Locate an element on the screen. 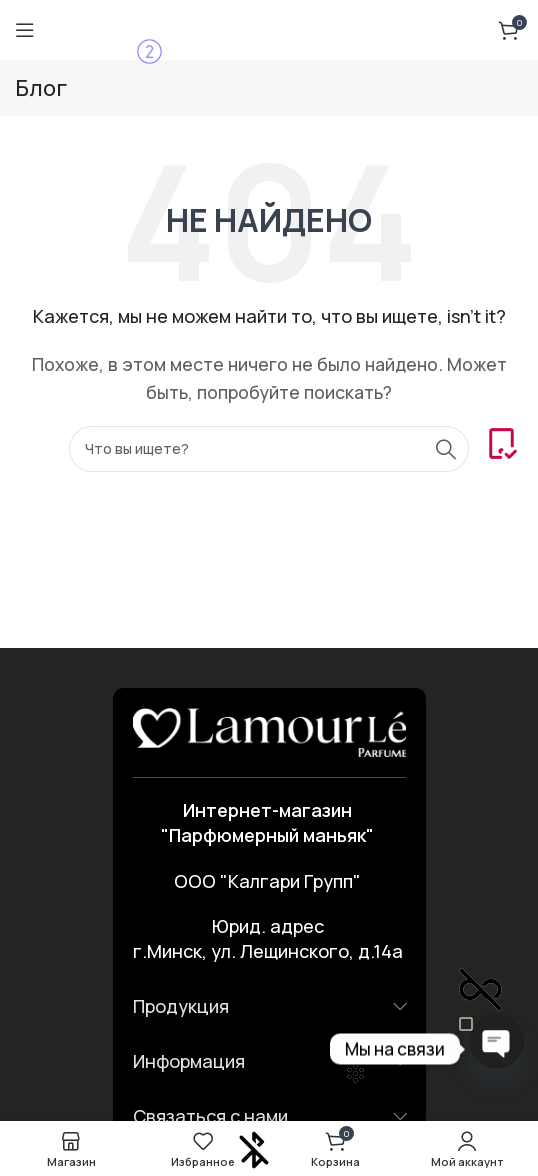 The width and height of the screenshot is (538, 1176). disable infinite scroll or loop mode is located at coordinates (480, 989).